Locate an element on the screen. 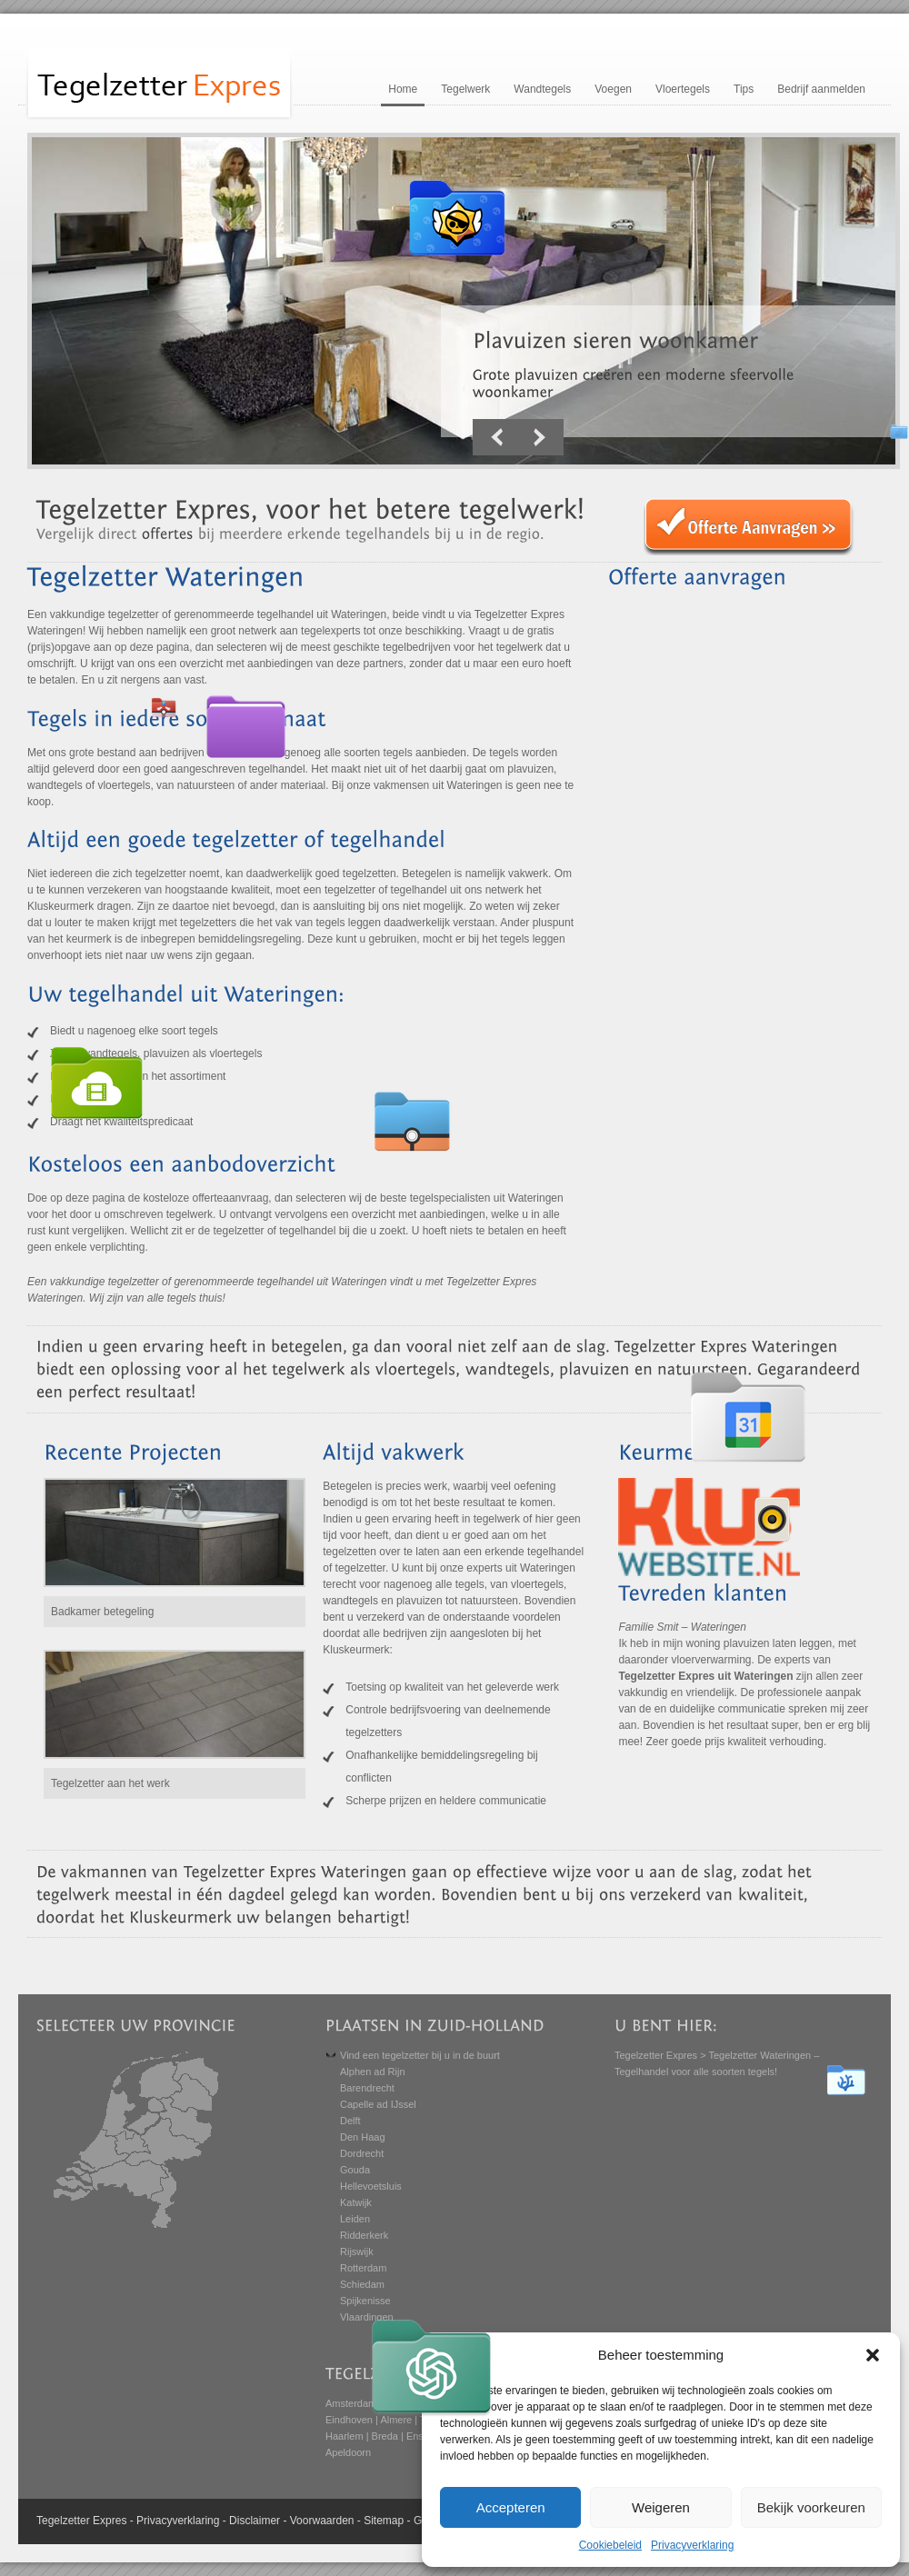 This screenshot has height=2576, width=909. open brawl stars game folder is located at coordinates (456, 220).